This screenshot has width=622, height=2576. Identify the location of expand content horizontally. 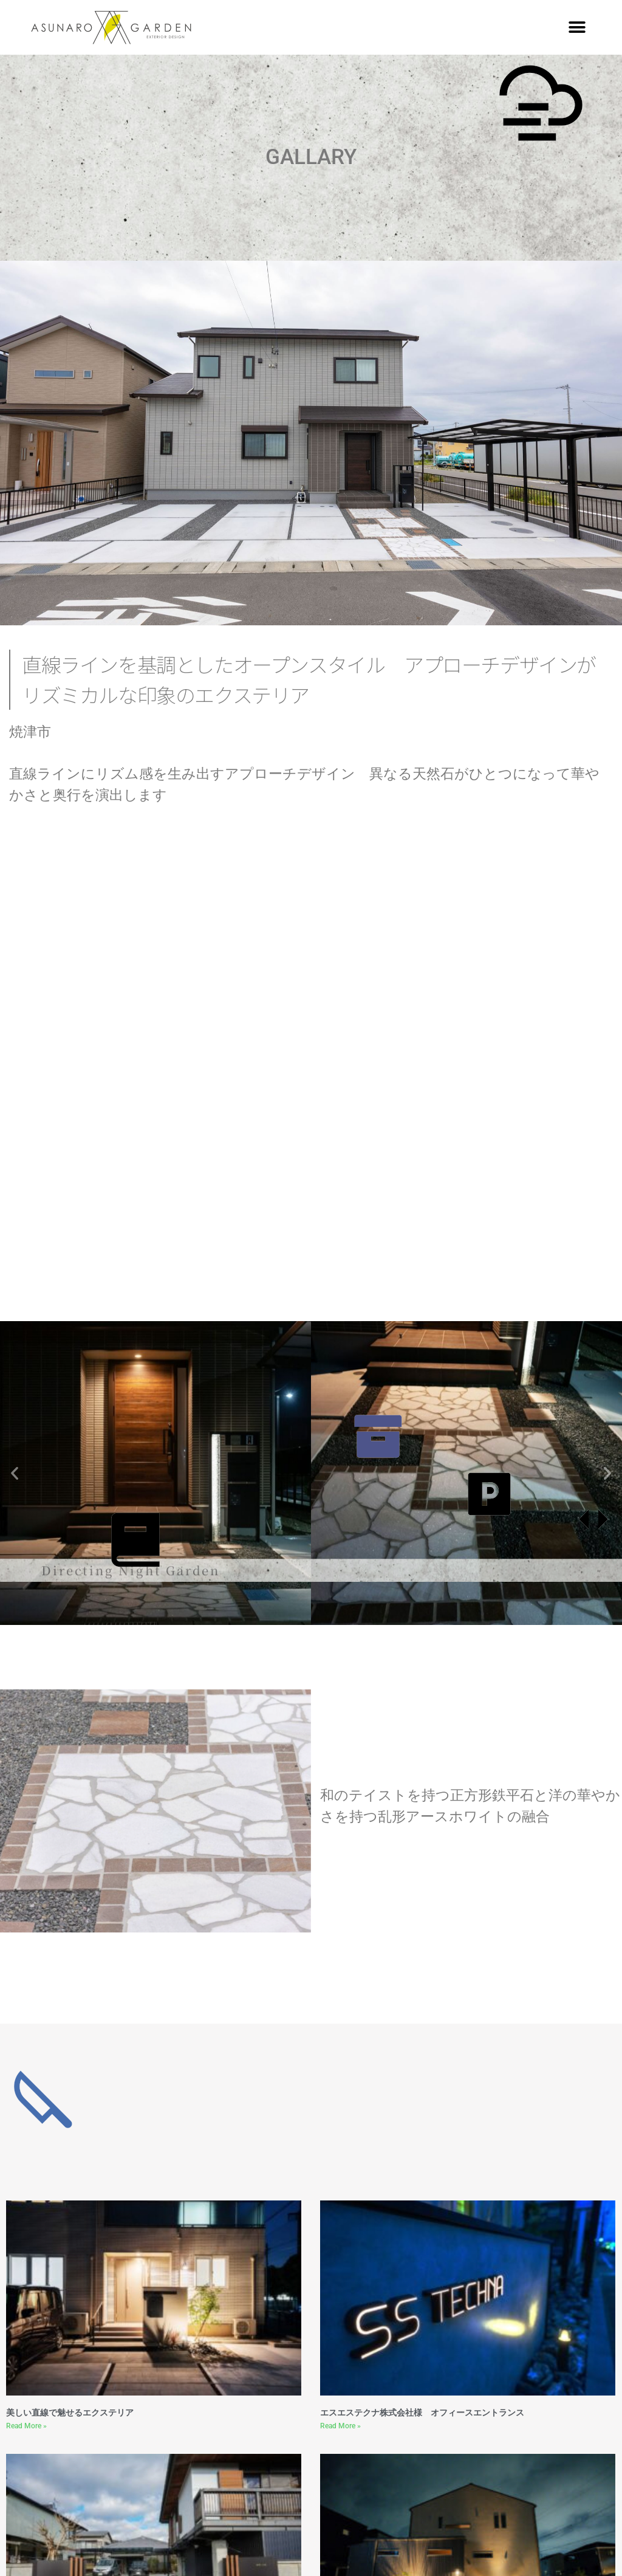
(593, 1519).